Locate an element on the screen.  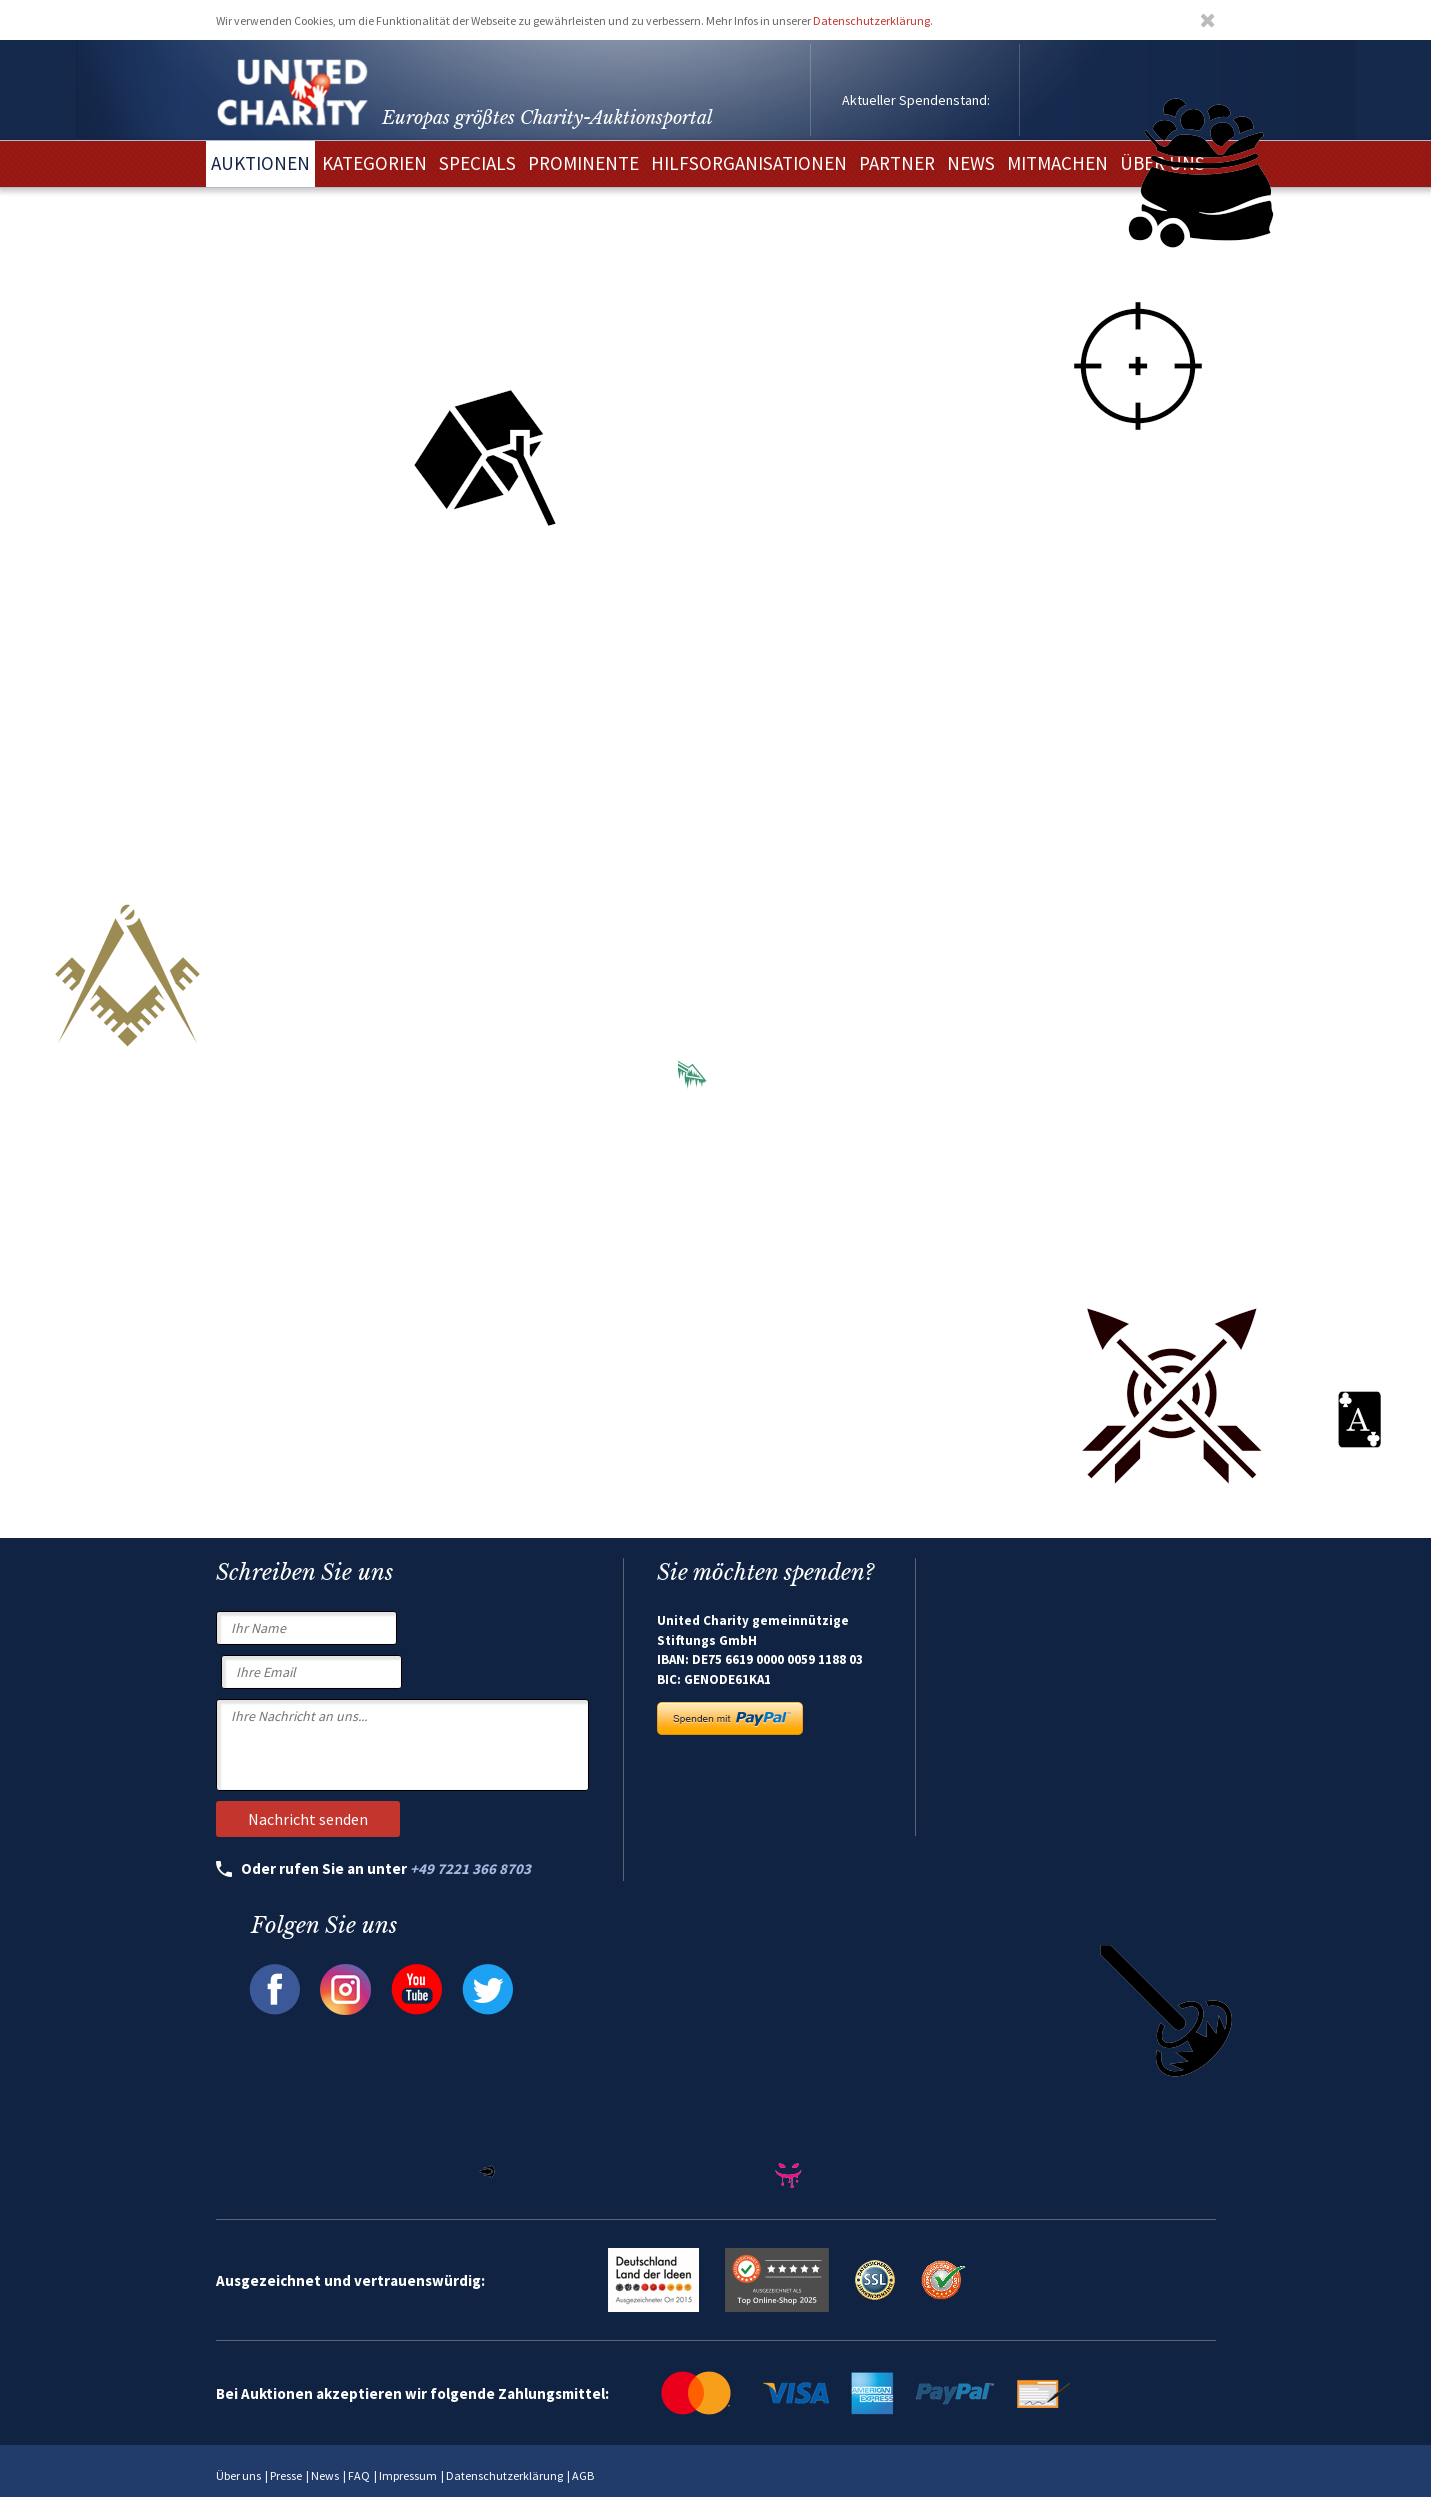
select the lucifer cannon weapon is located at coordinates (486, 2171).